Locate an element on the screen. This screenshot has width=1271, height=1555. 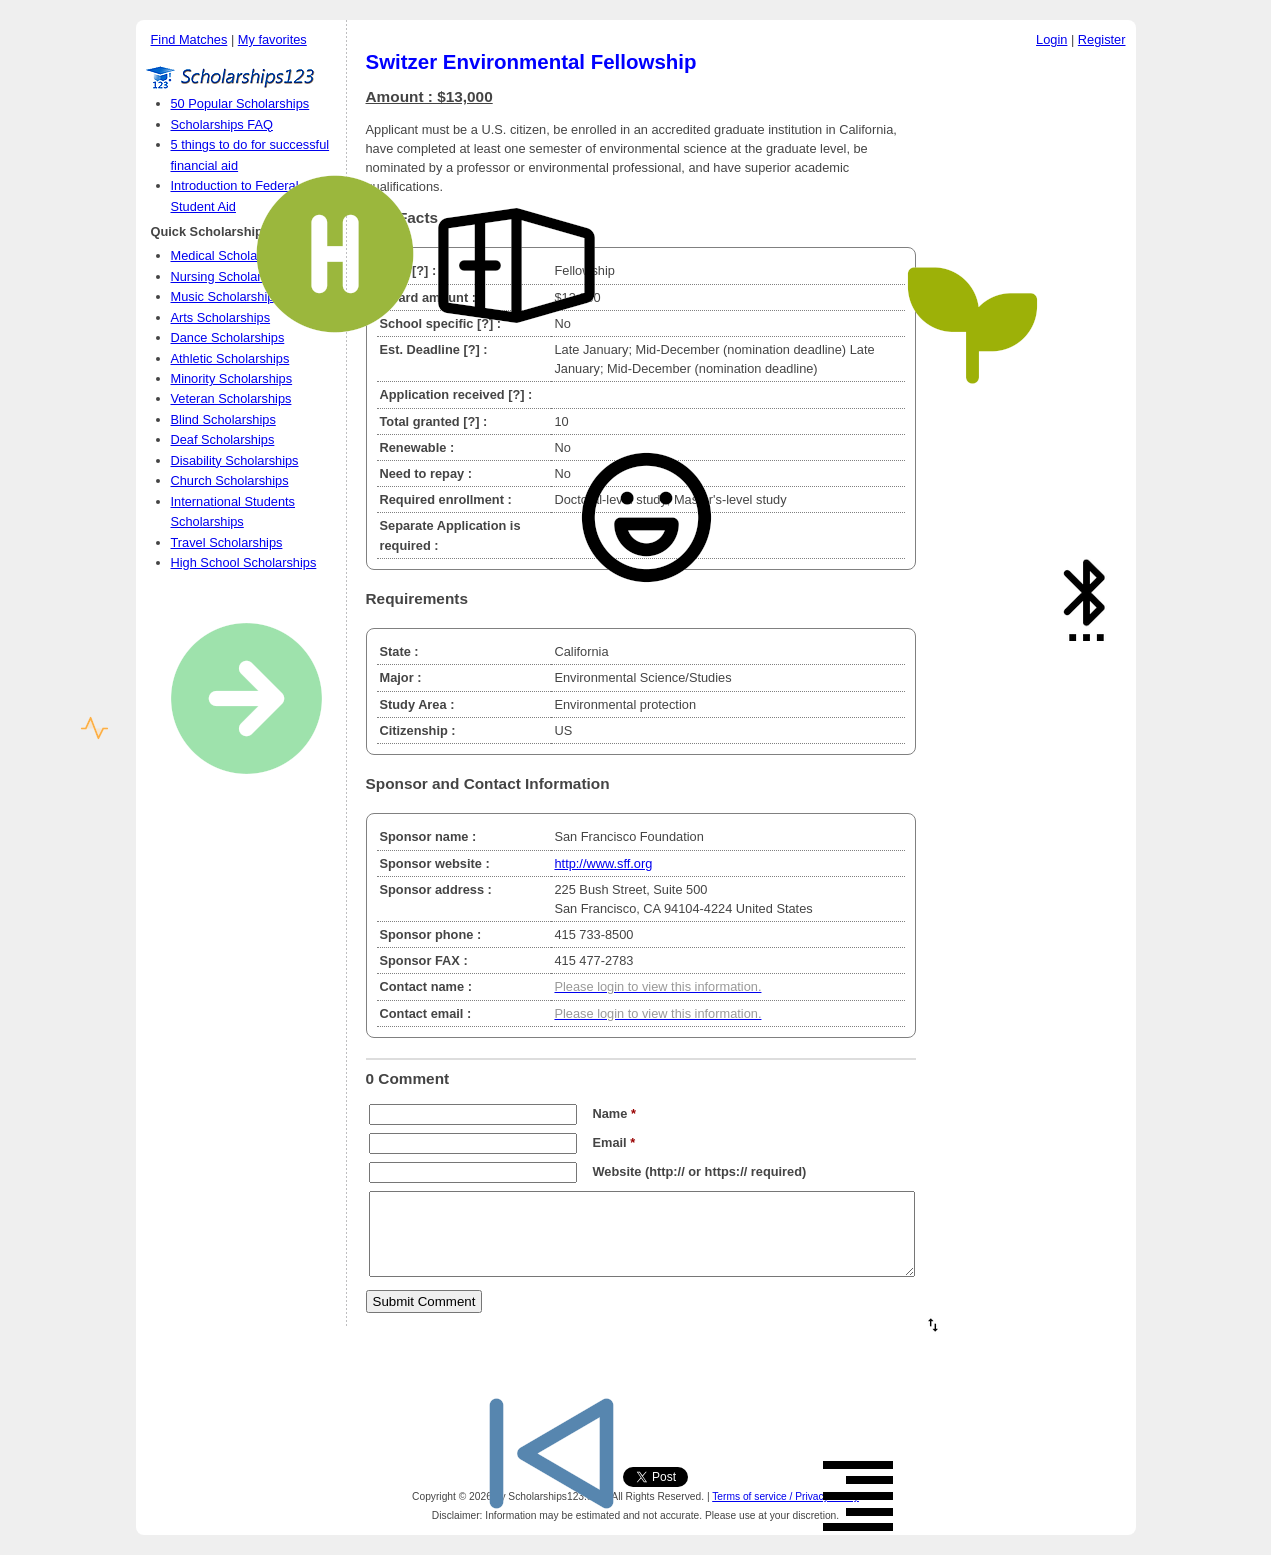
align text to the right is located at coordinates (858, 1496).